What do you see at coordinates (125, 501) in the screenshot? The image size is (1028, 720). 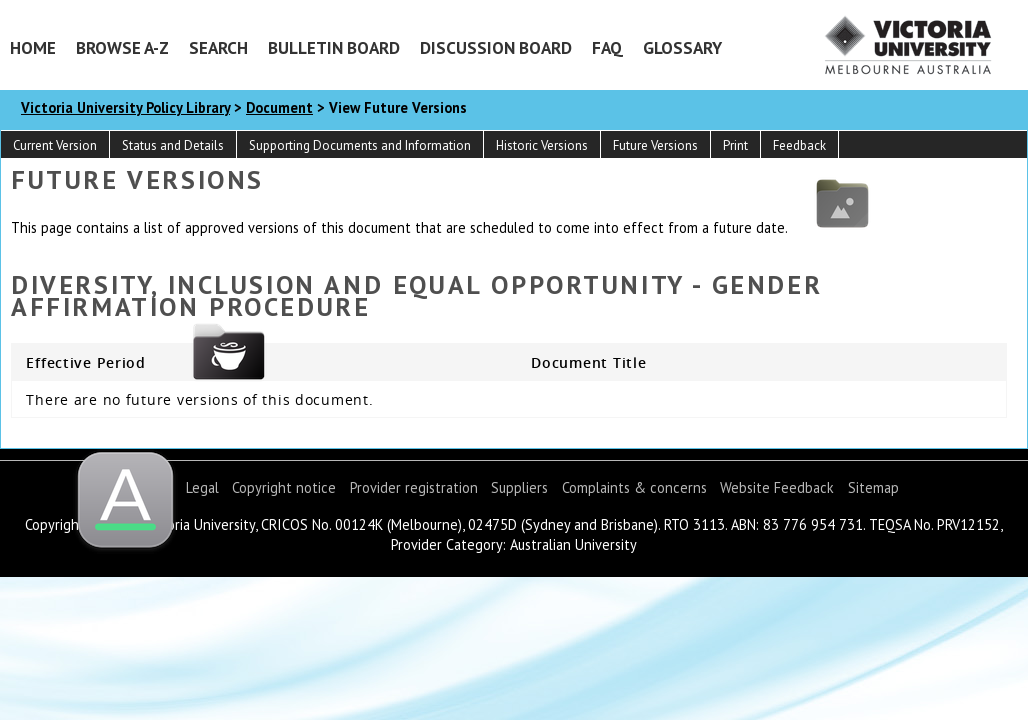 I see `enable spell check in text editing` at bounding box center [125, 501].